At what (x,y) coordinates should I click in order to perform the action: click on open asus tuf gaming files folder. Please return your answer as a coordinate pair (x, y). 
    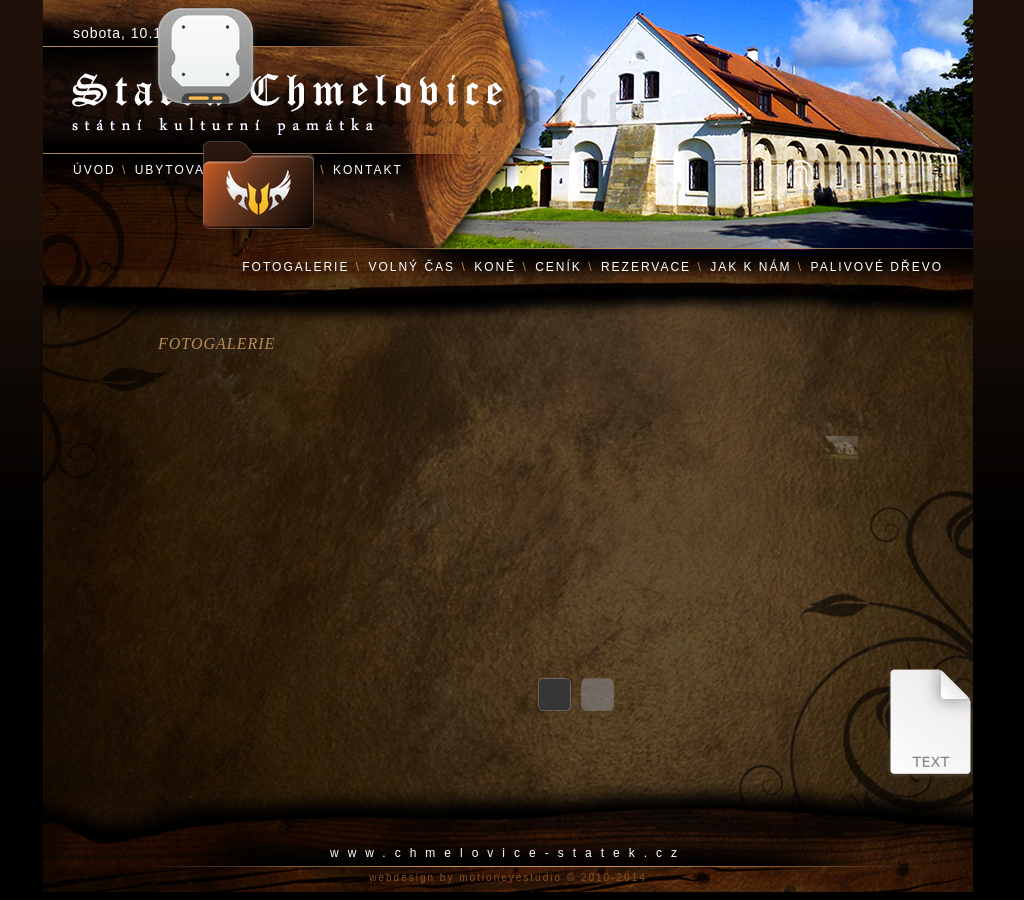
    Looking at the image, I should click on (258, 188).